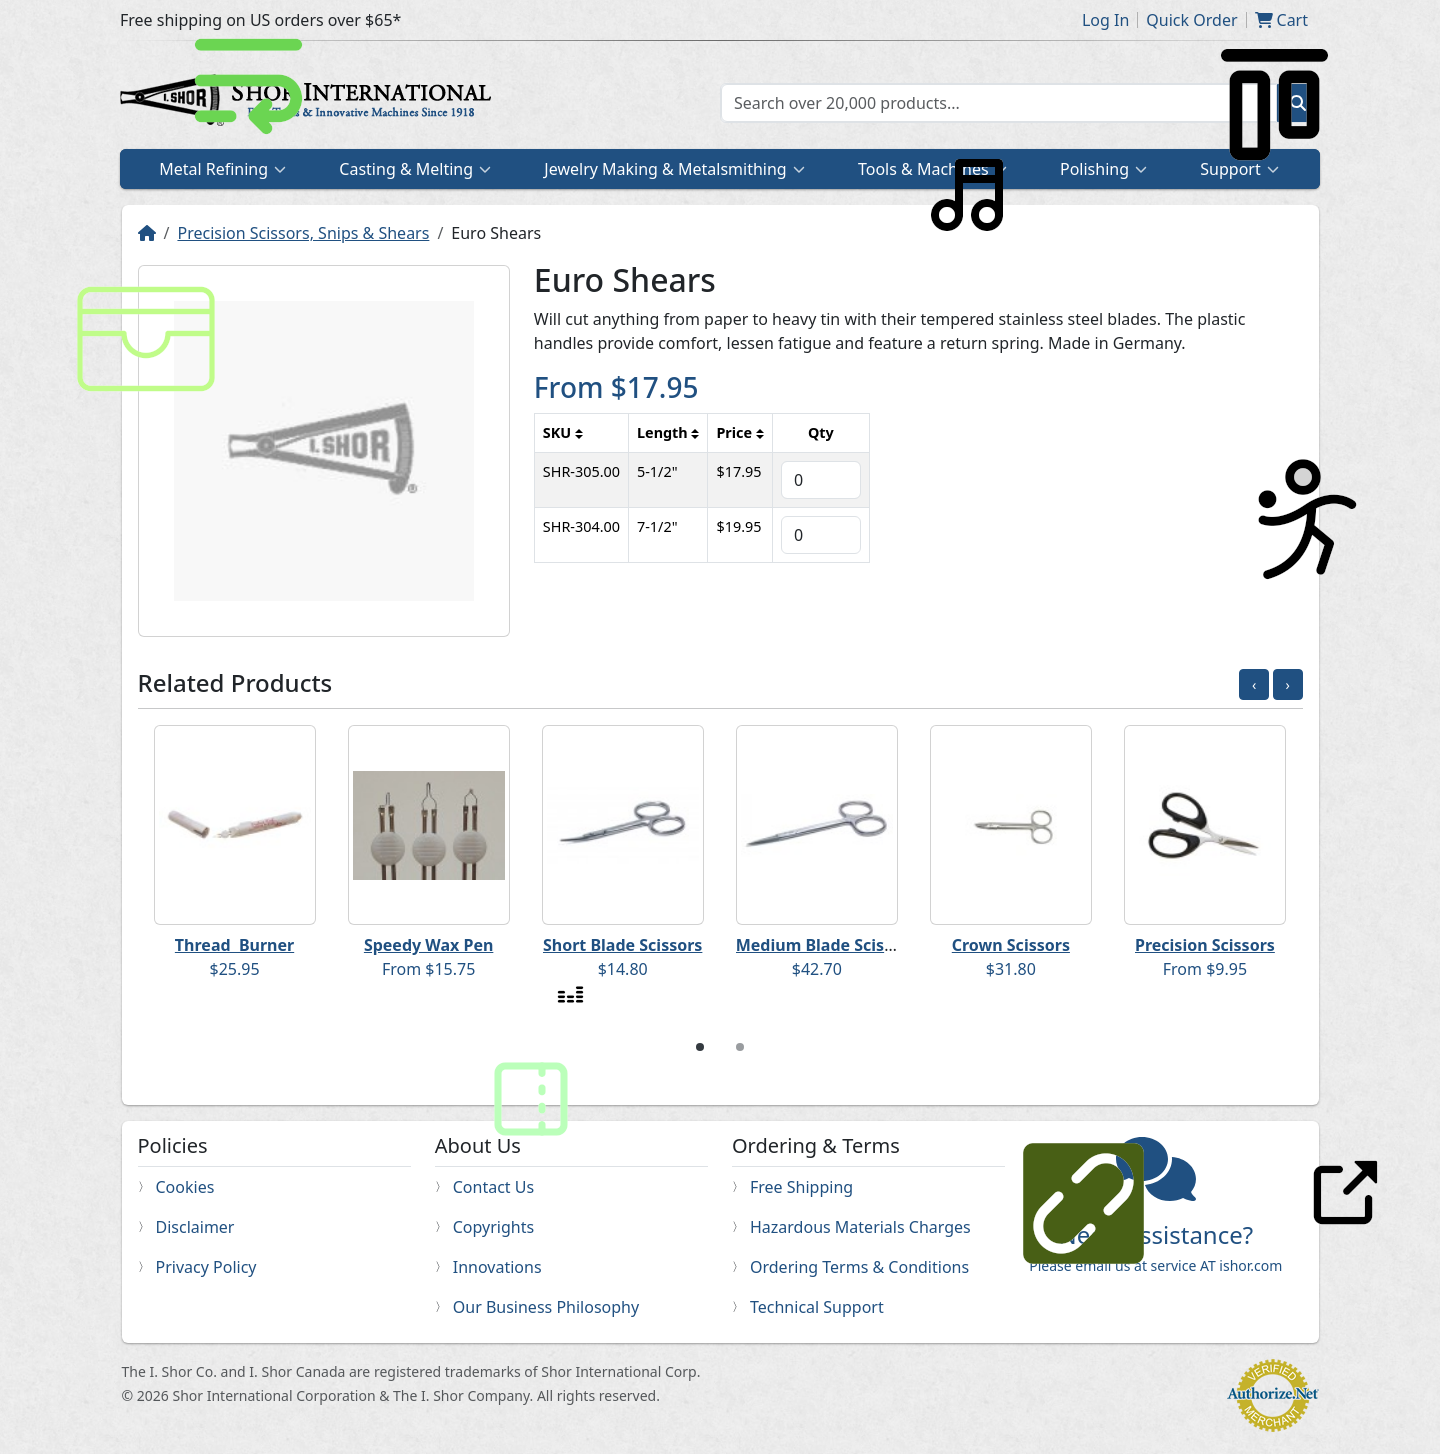 The width and height of the screenshot is (1440, 1454). I want to click on adjust audio equalizer settings, so click(570, 994).